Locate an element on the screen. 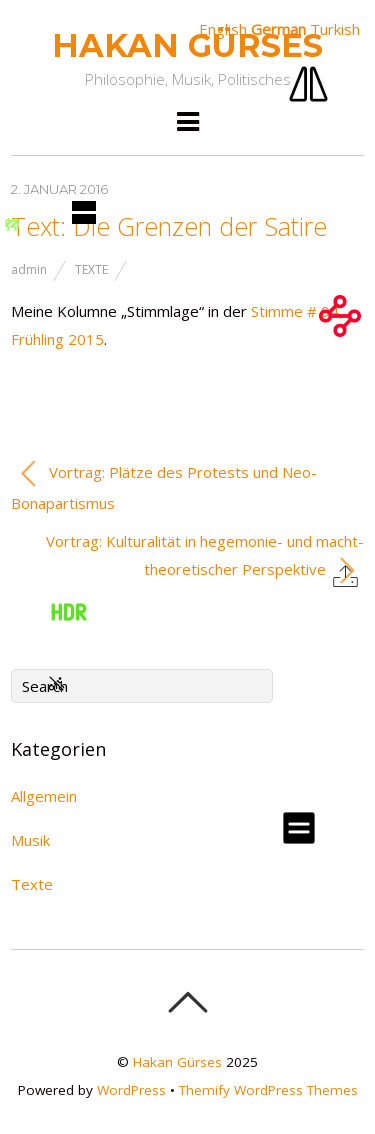 The width and height of the screenshot is (375, 1134). toggle HDR mode for photos or video is located at coordinates (69, 612).